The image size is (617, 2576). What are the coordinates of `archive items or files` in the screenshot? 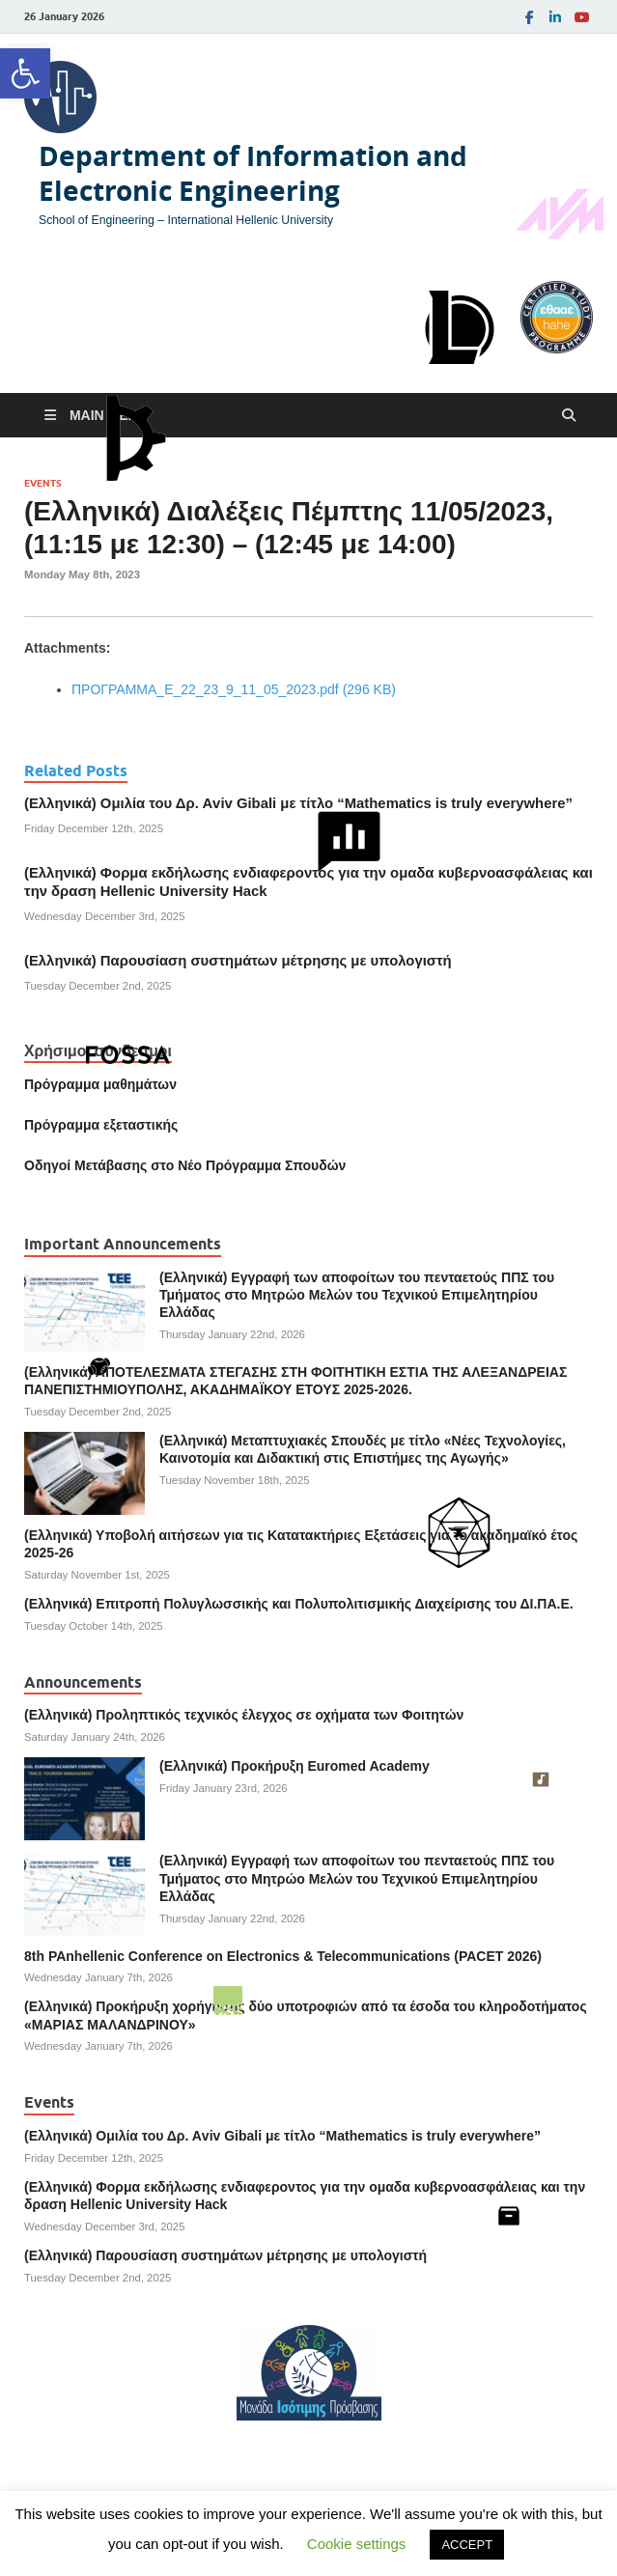 It's located at (509, 2216).